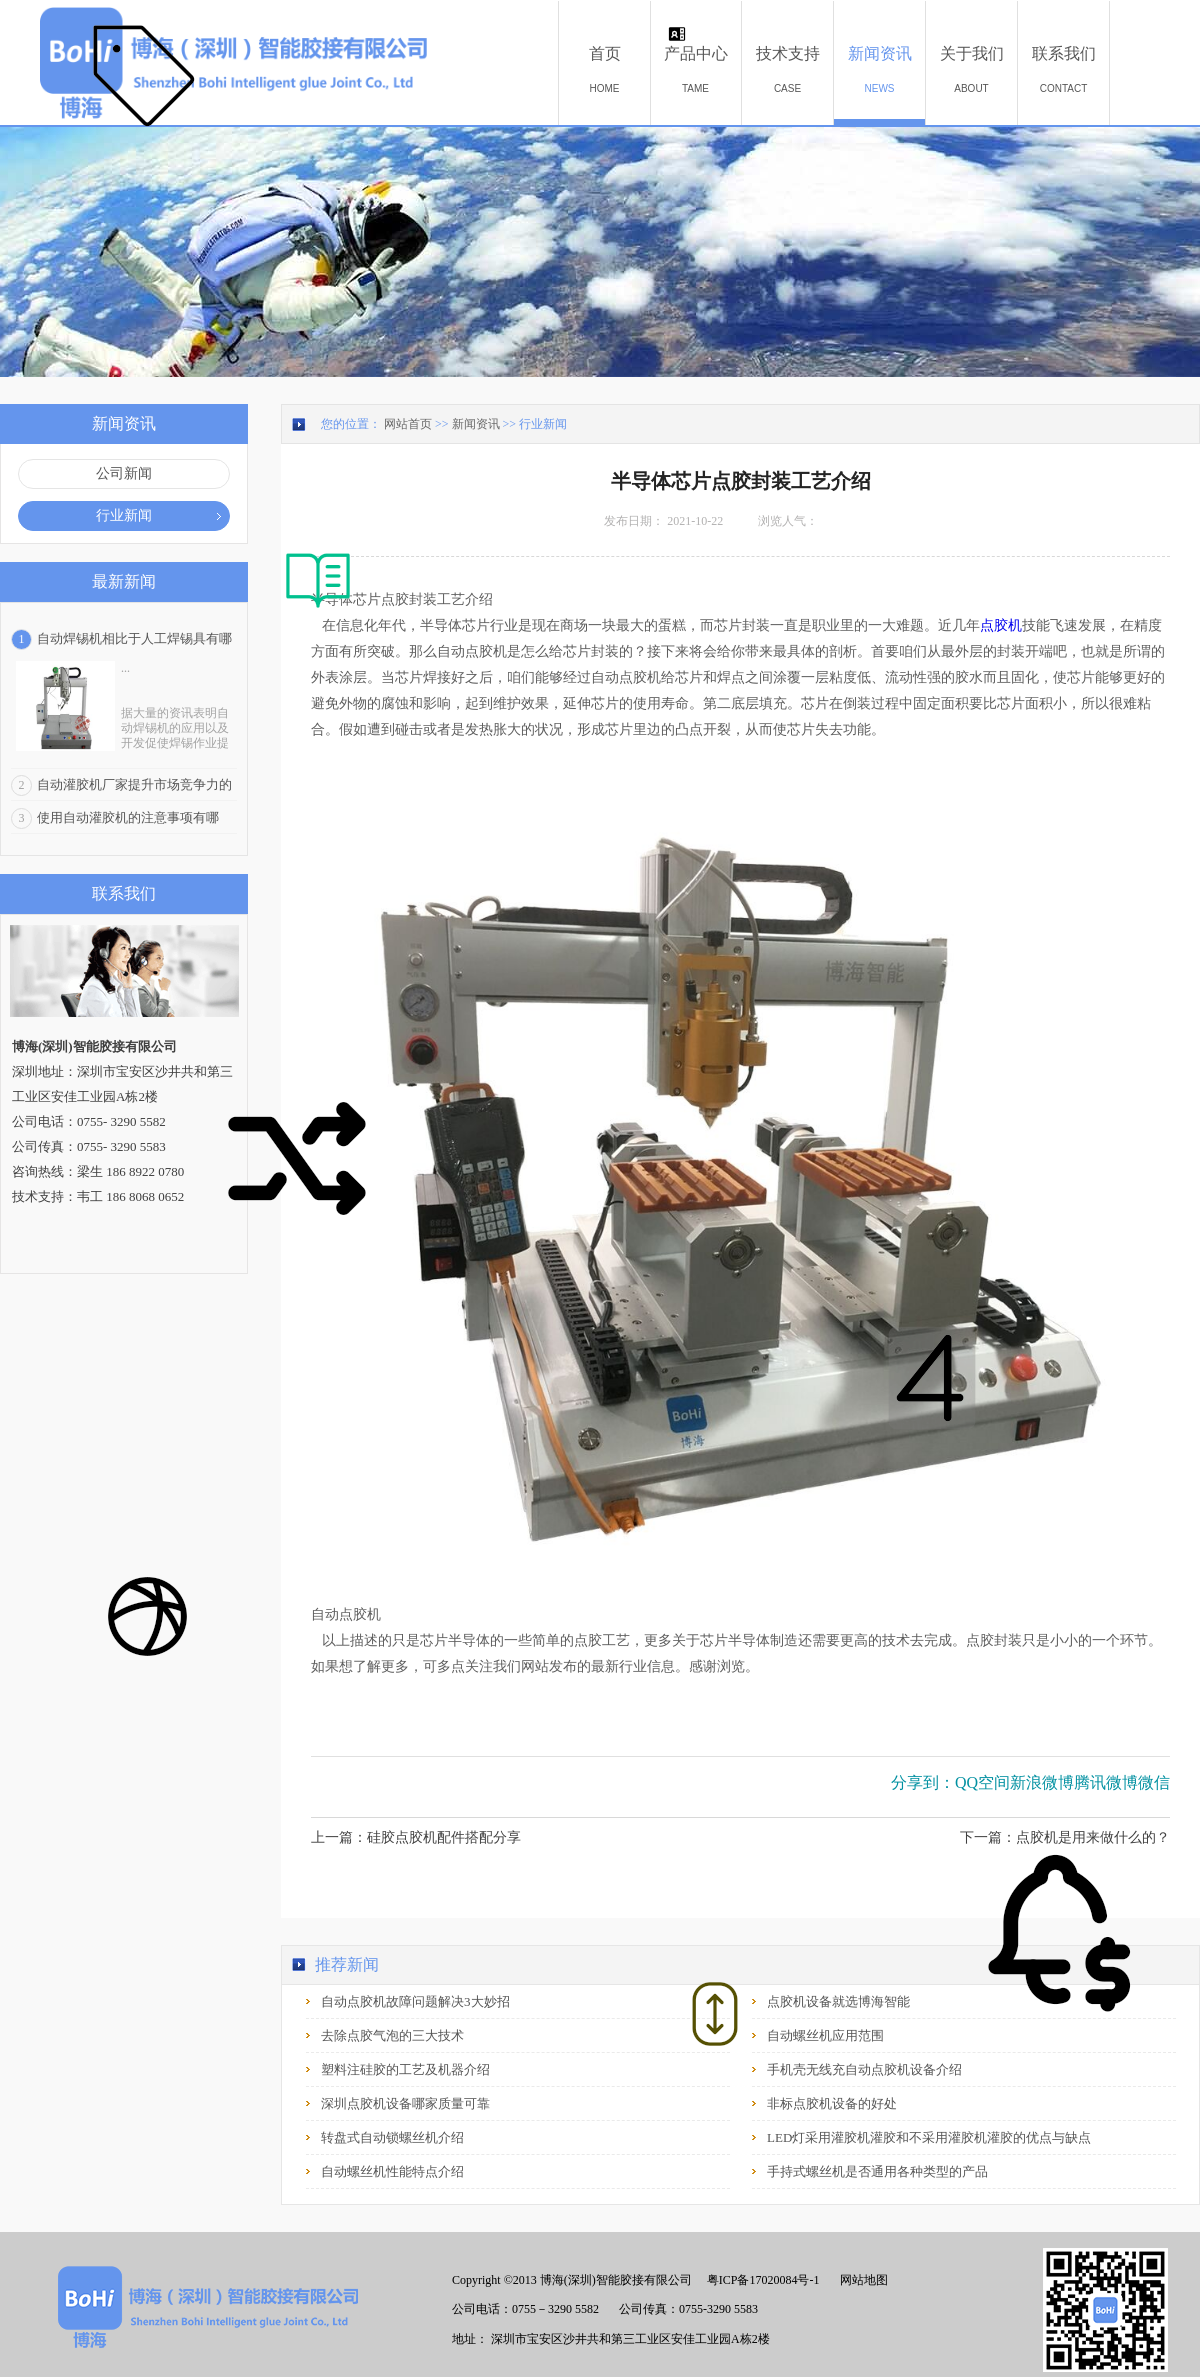 The height and width of the screenshot is (2377, 1200). What do you see at coordinates (294, 1158) in the screenshot?
I see `shuffle or randomize playlist order` at bounding box center [294, 1158].